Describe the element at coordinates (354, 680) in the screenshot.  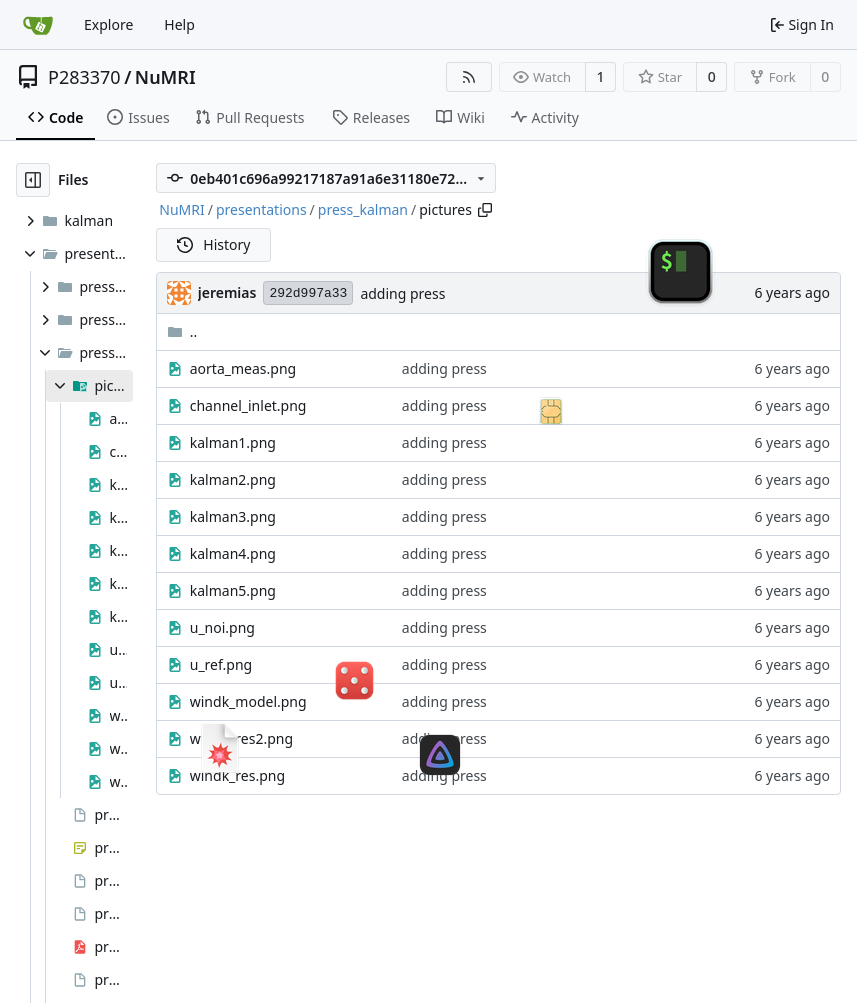
I see `open tali dice game app` at that location.